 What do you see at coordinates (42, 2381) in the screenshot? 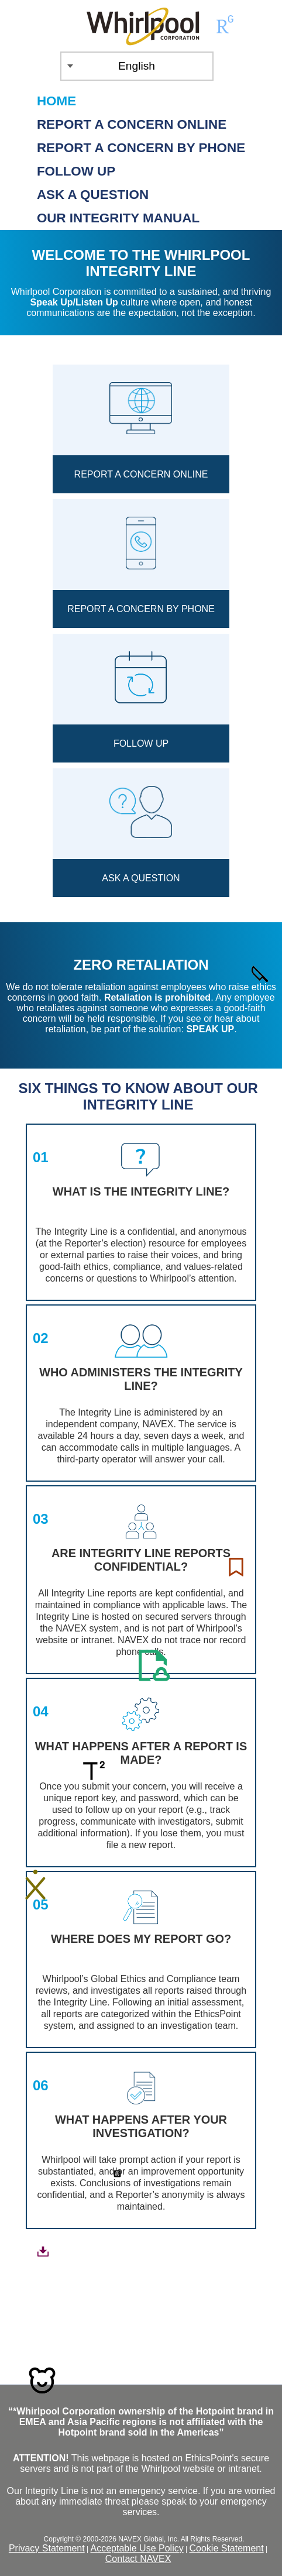
I see `select bear avatar or profile icon` at bounding box center [42, 2381].